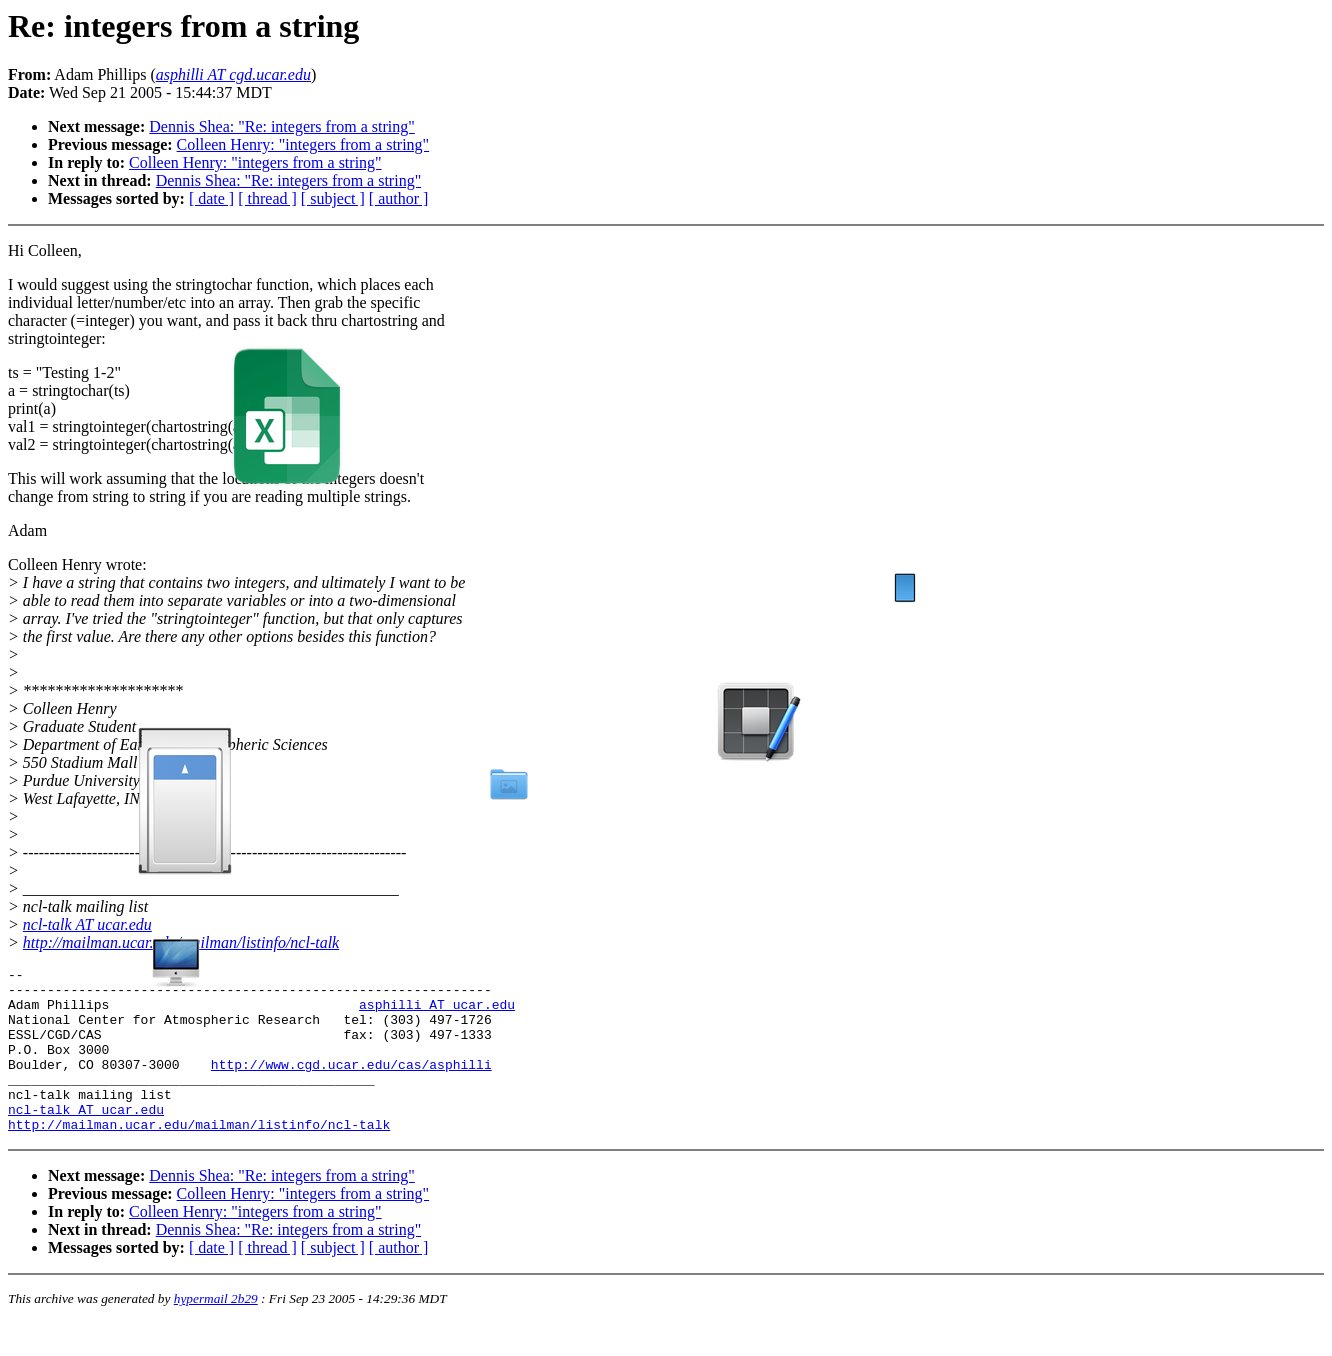 This screenshot has width=1332, height=1356. Describe the element at coordinates (287, 416) in the screenshot. I see `open microsoft excel spreadsheet file` at that location.